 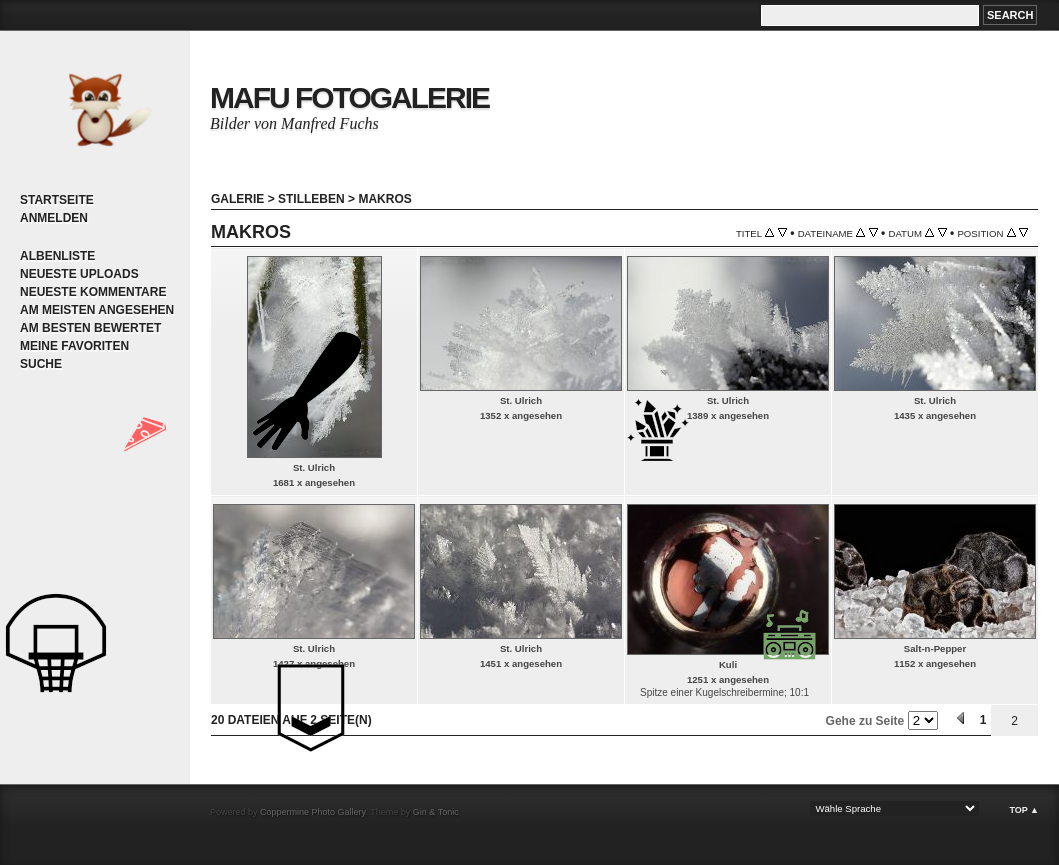 What do you see at coordinates (307, 391) in the screenshot?
I see `select arm or forearm body part` at bounding box center [307, 391].